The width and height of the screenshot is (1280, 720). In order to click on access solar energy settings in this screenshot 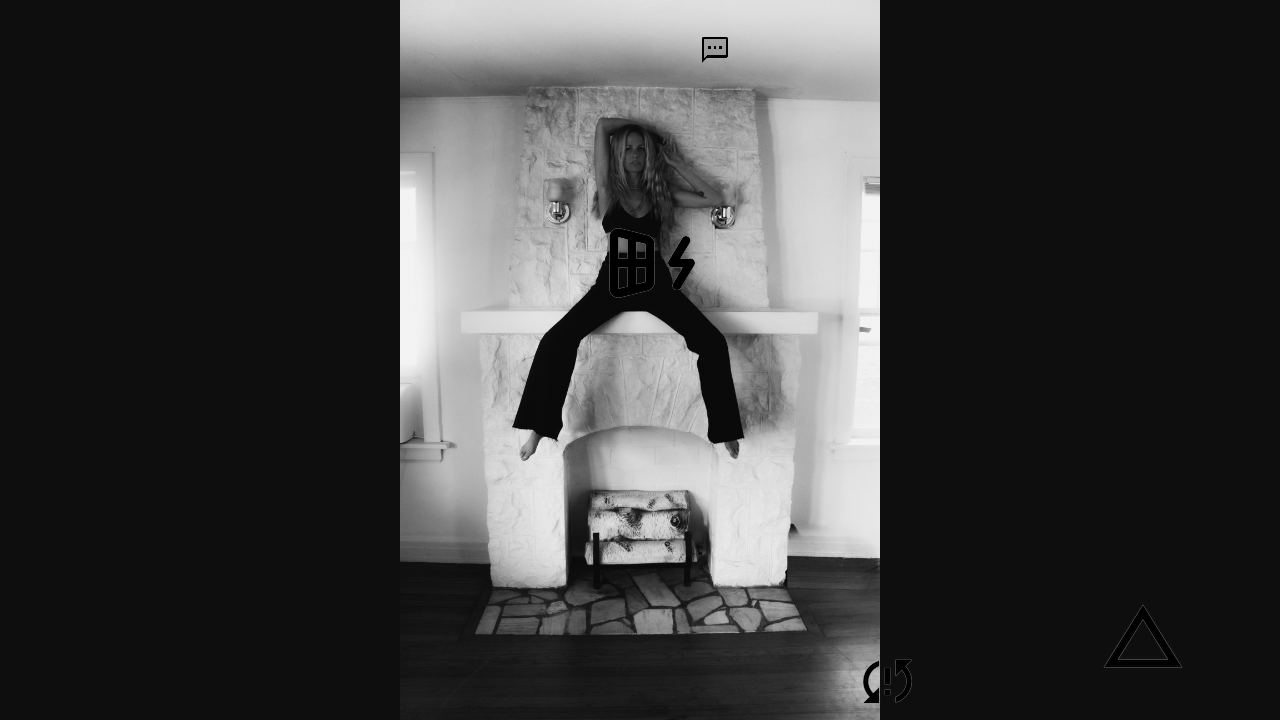, I will do `click(650, 263)`.